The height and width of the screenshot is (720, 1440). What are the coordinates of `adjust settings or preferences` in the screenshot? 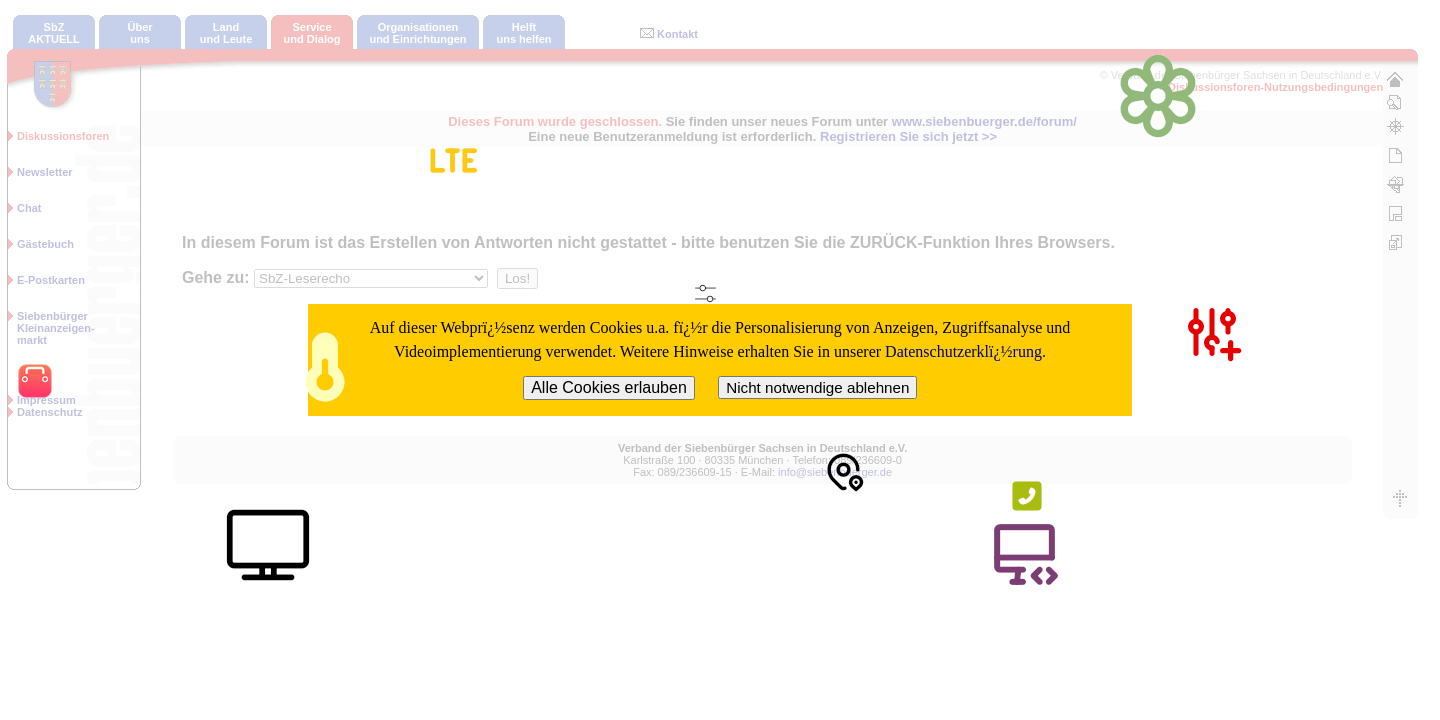 It's located at (705, 293).